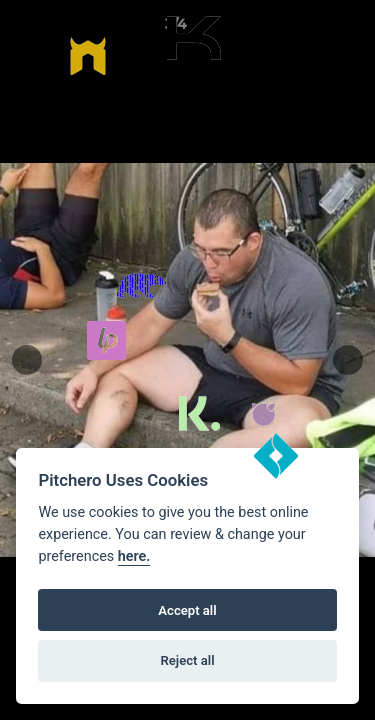  Describe the element at coordinates (199, 413) in the screenshot. I see `pay with Klarna at checkout` at that location.